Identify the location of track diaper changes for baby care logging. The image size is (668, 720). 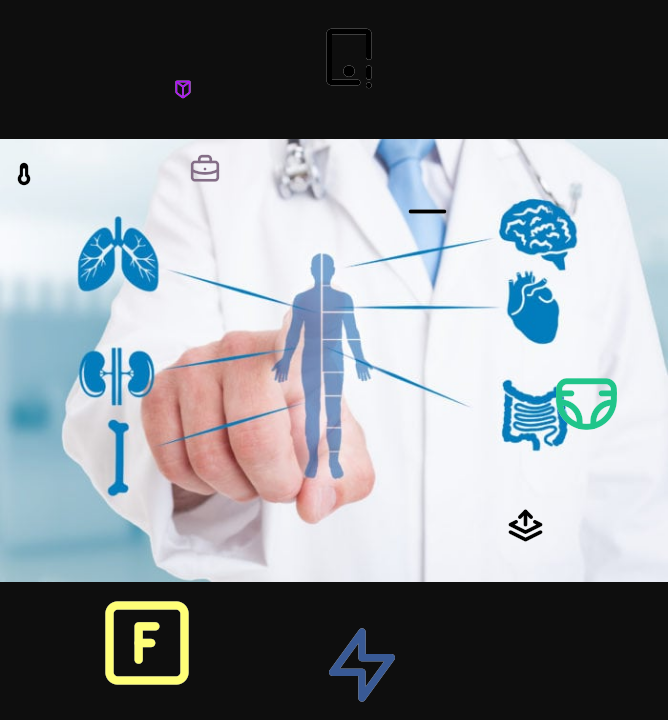
(586, 402).